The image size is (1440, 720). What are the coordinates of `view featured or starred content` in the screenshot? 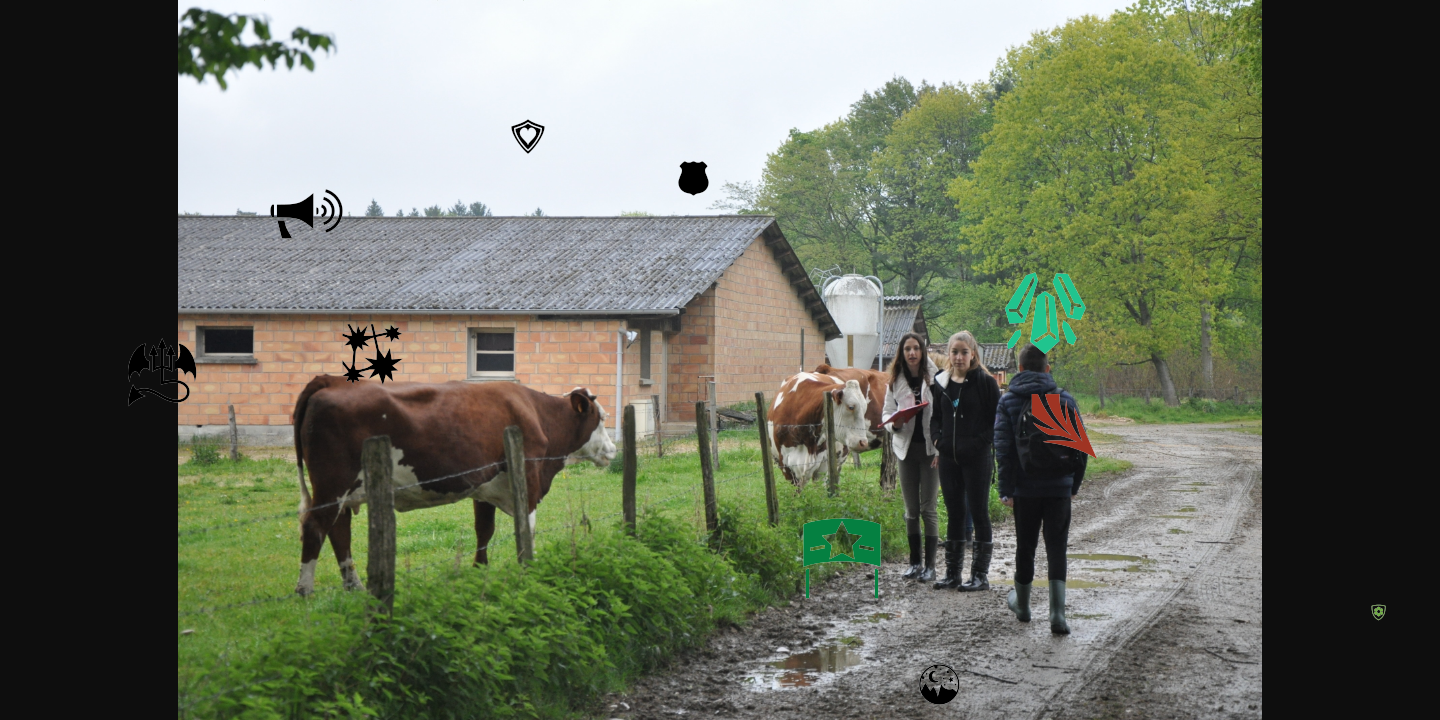 It's located at (842, 558).